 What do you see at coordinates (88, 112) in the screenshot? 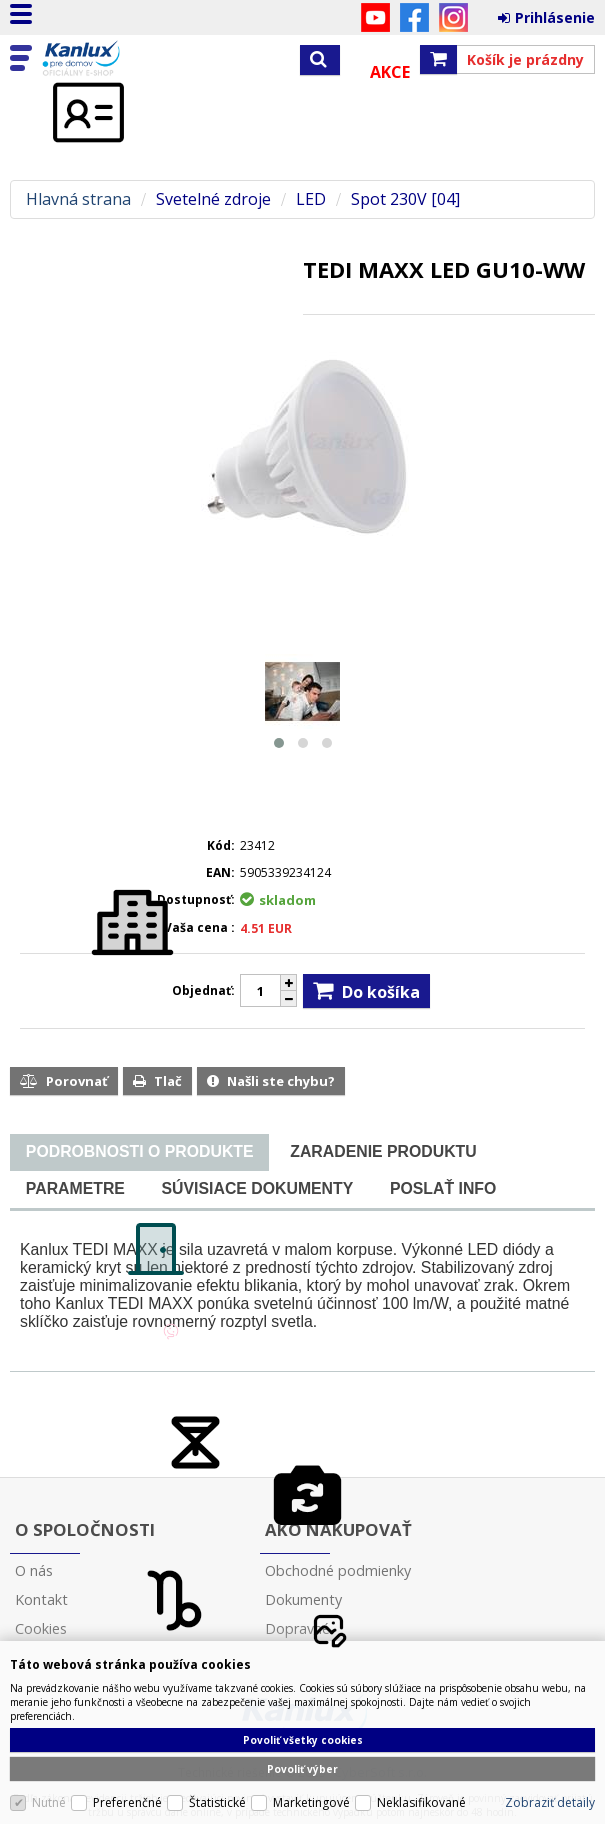
I see `view your profile or account information` at bounding box center [88, 112].